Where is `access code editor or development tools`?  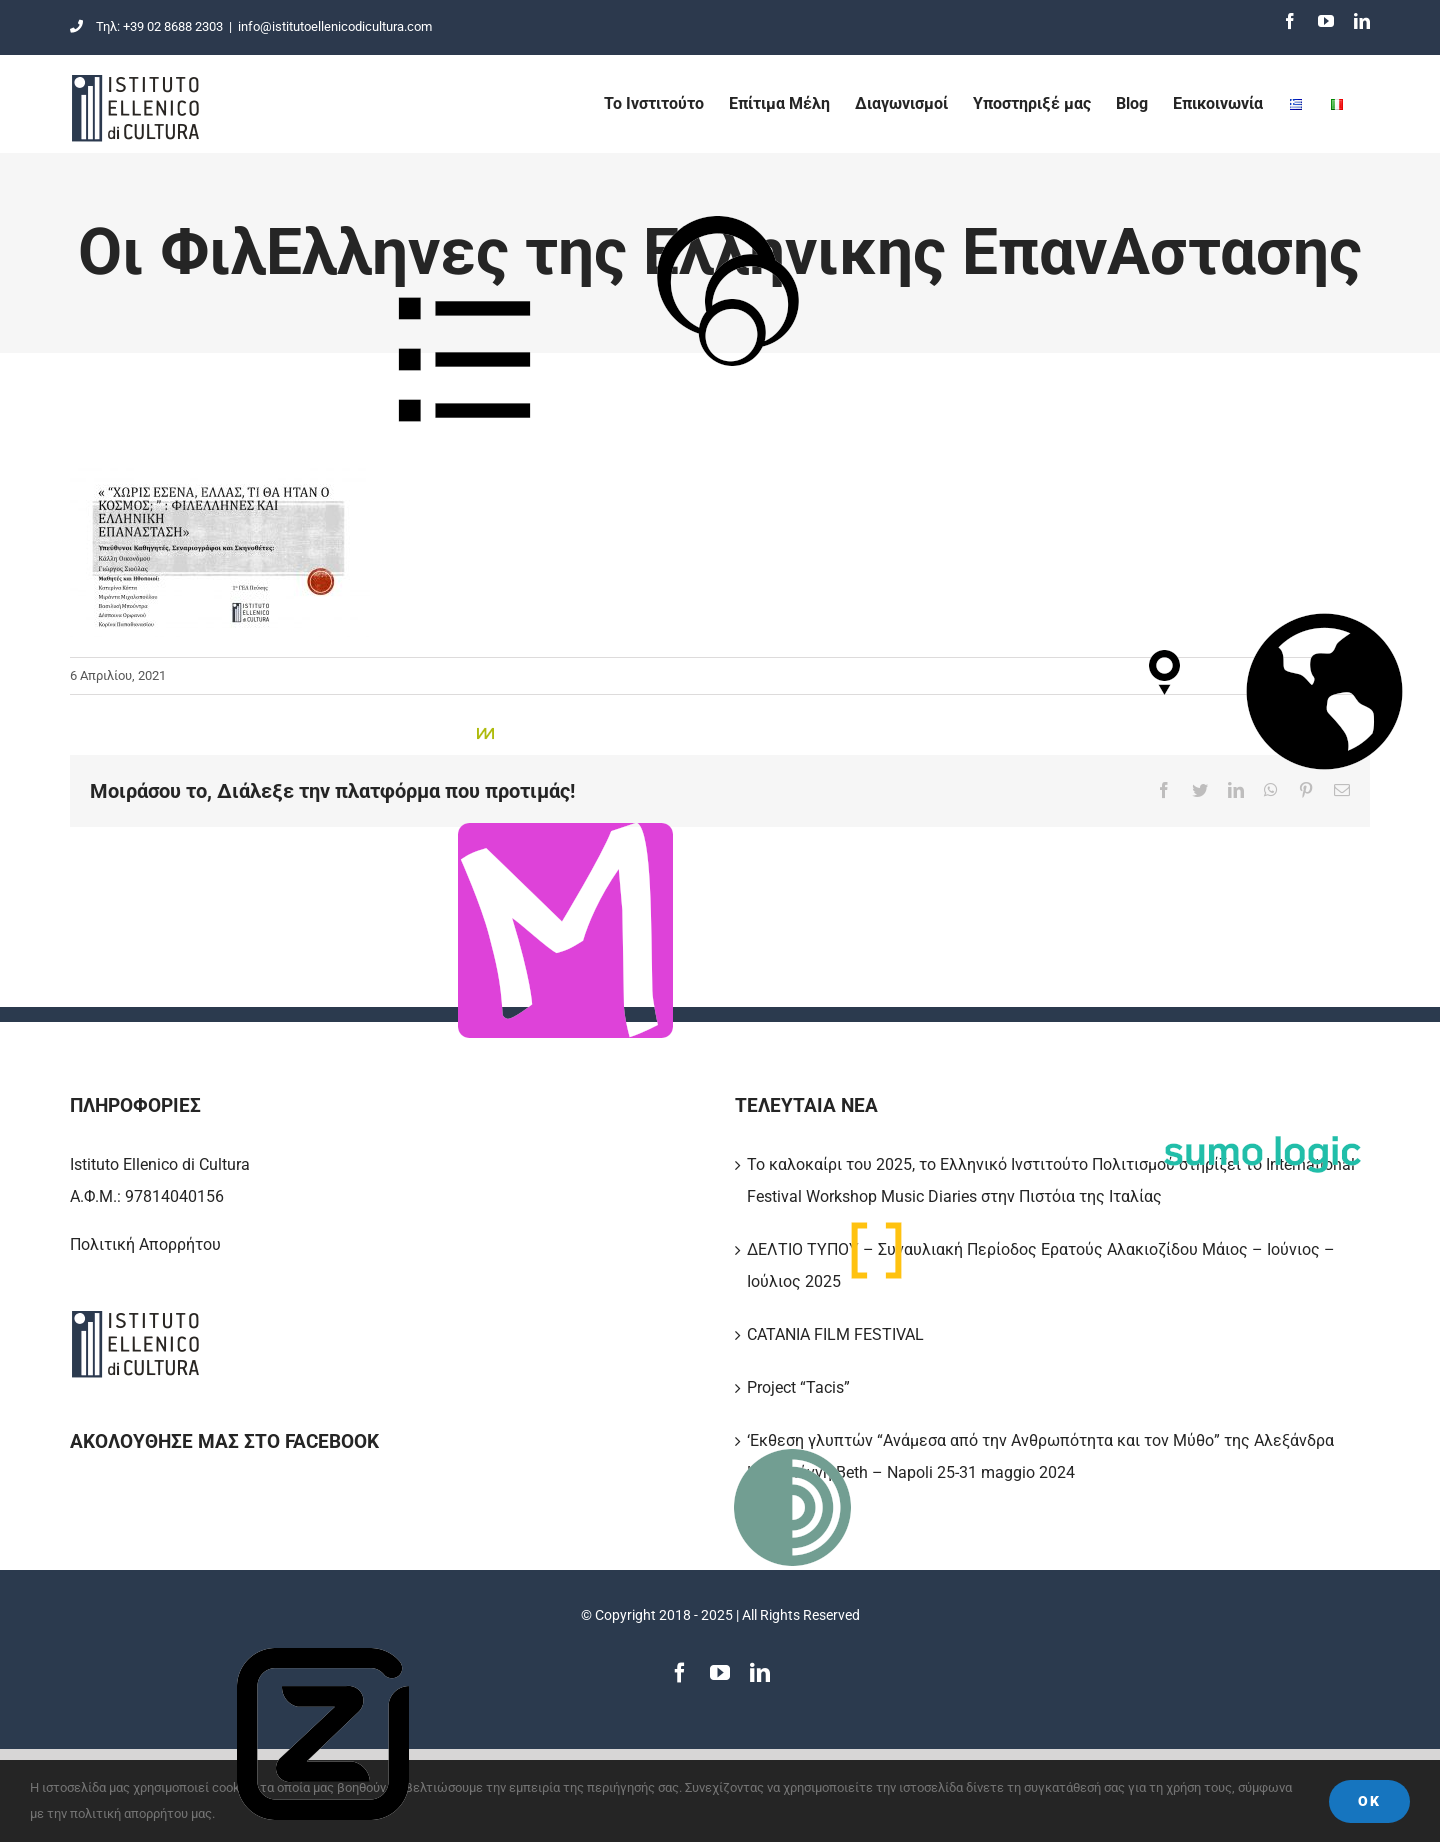 access code editor or development tools is located at coordinates (876, 1250).